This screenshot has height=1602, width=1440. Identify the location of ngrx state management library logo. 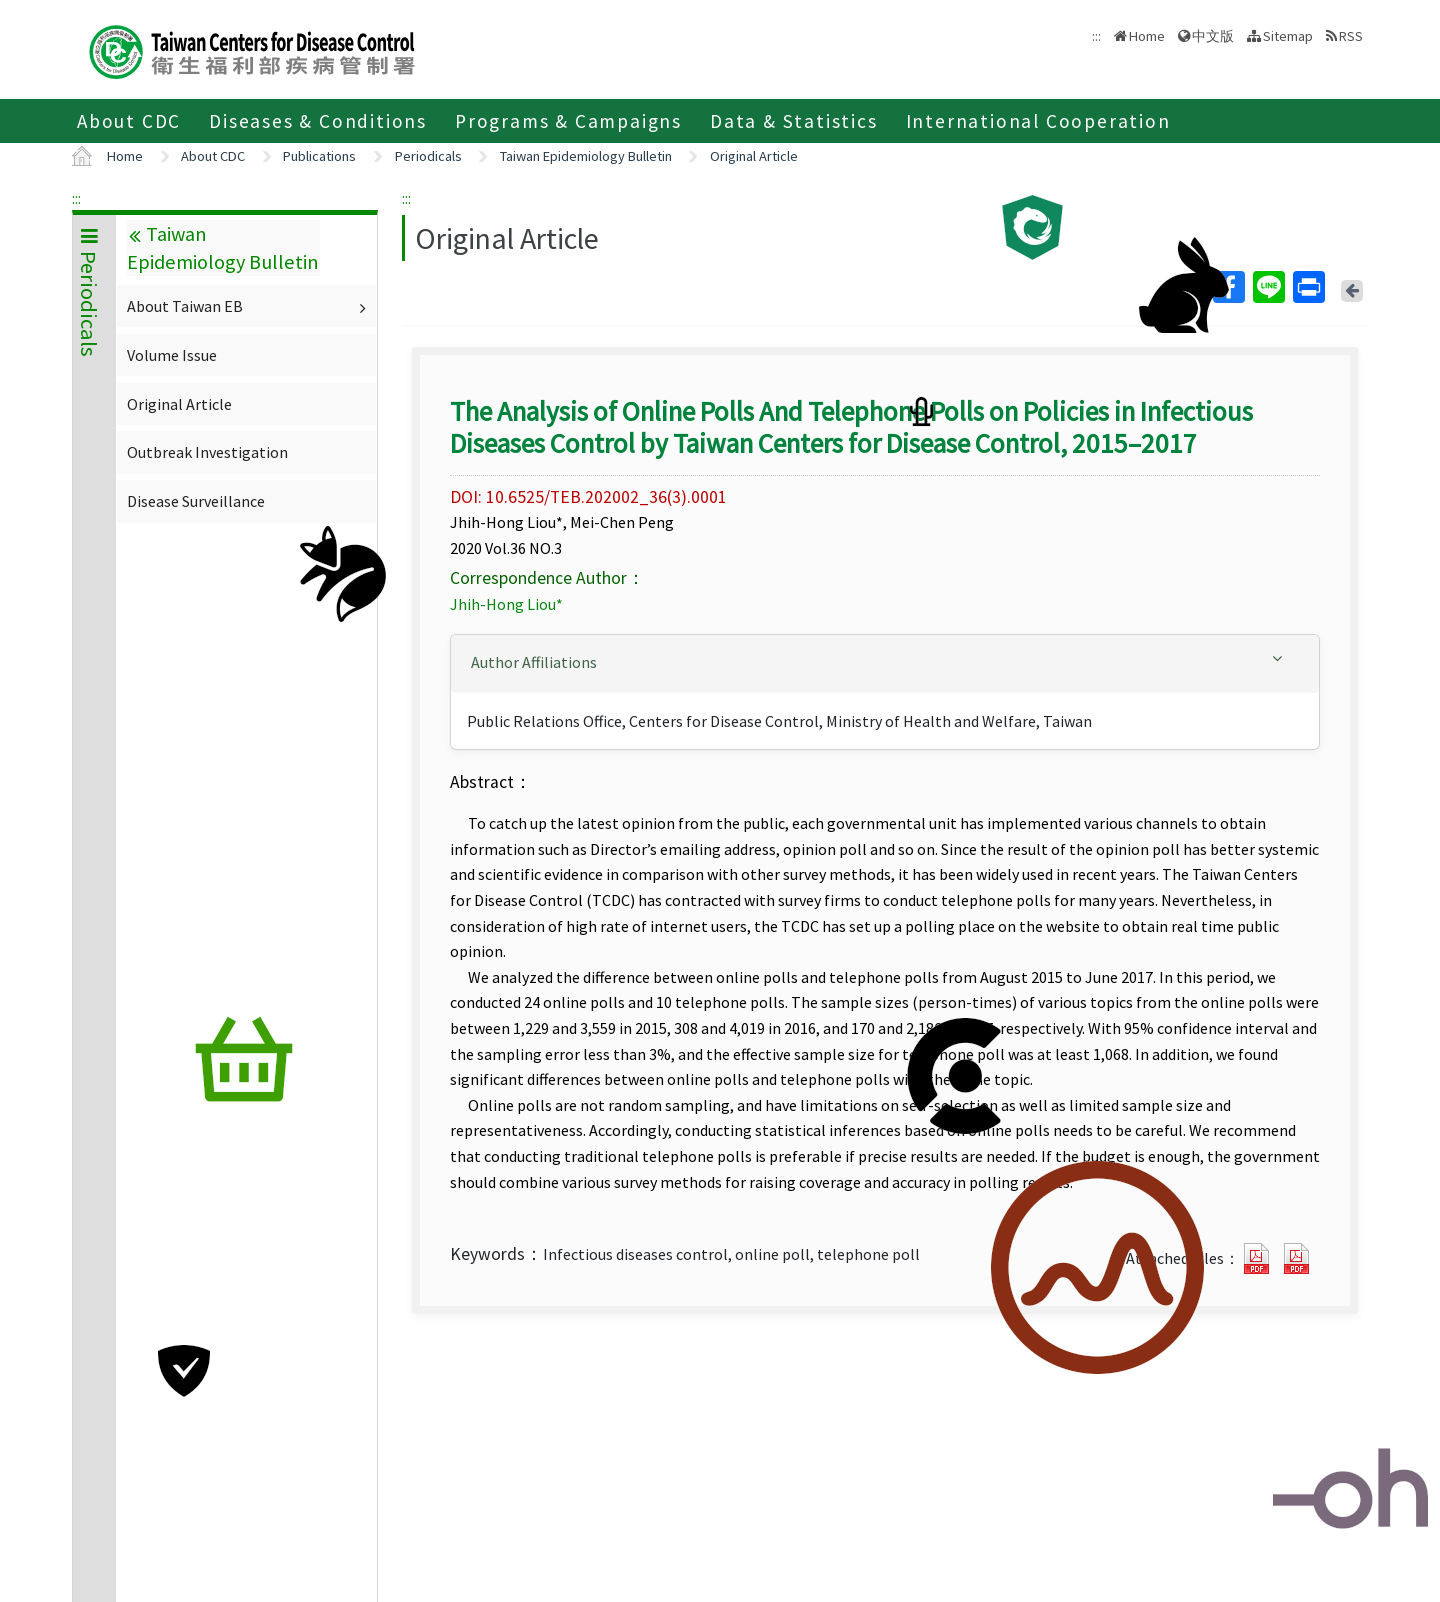
(1032, 227).